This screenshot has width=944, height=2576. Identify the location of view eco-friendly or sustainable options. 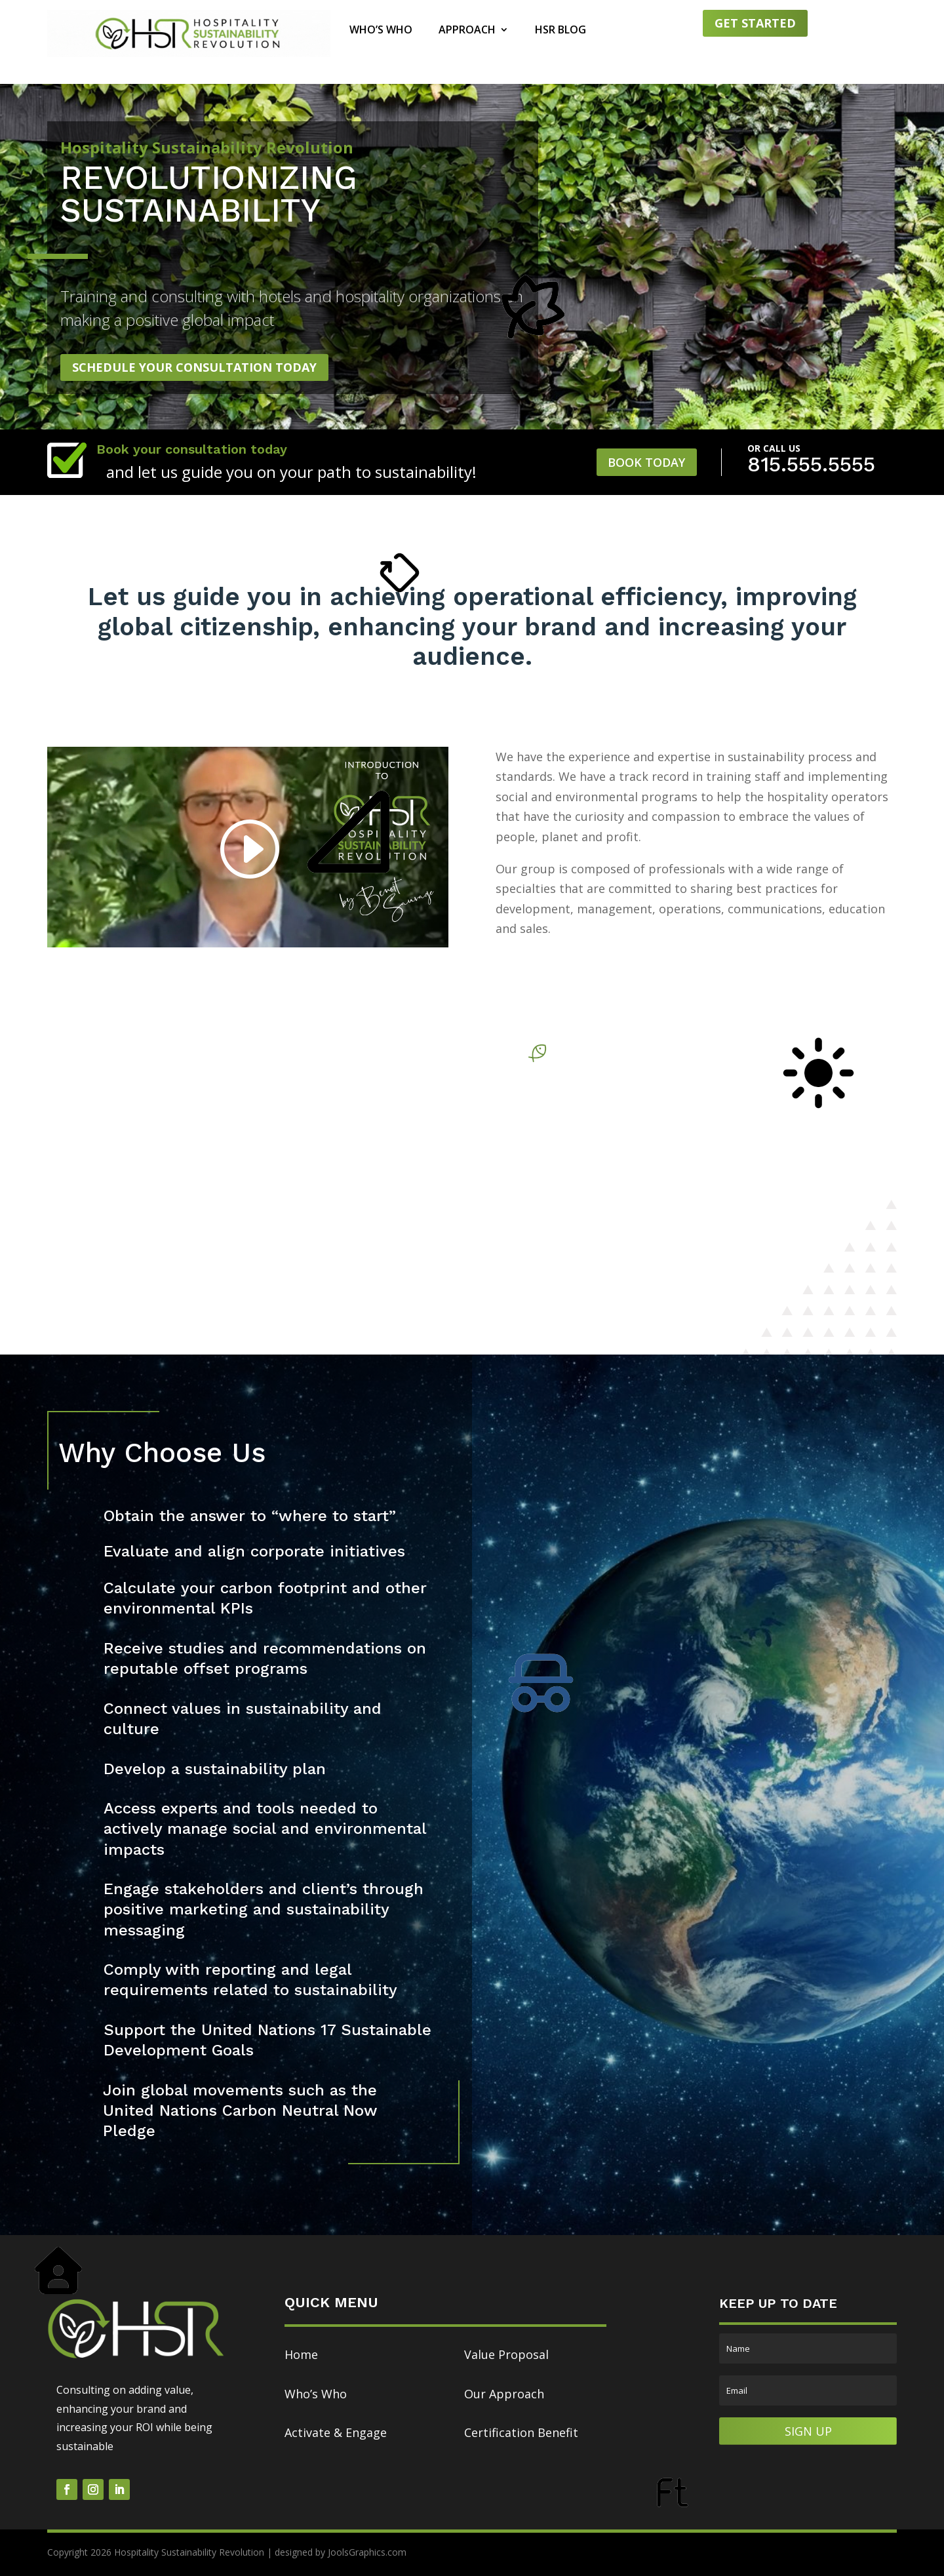
(533, 307).